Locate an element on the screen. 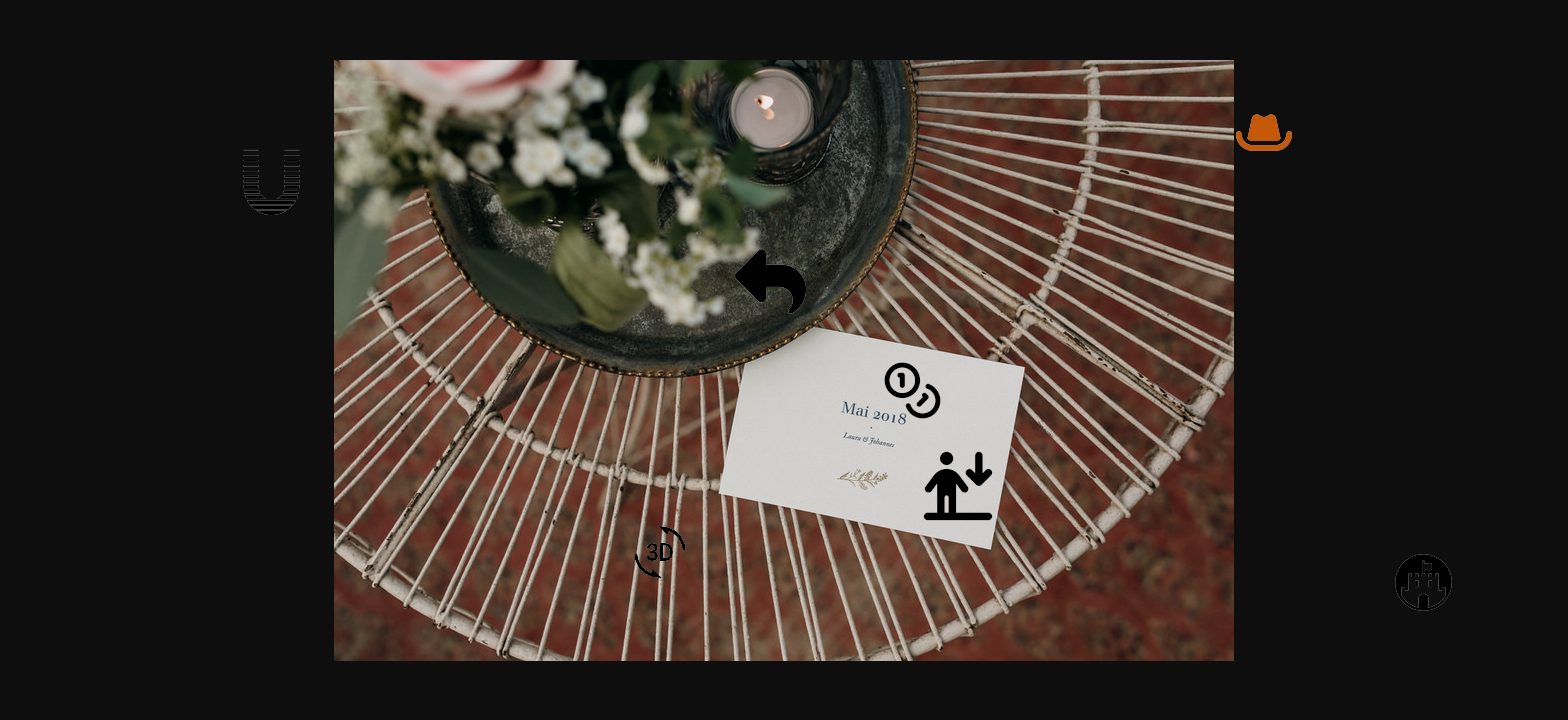 This screenshot has width=1568, height=720. select western or country theme is located at coordinates (1264, 134).